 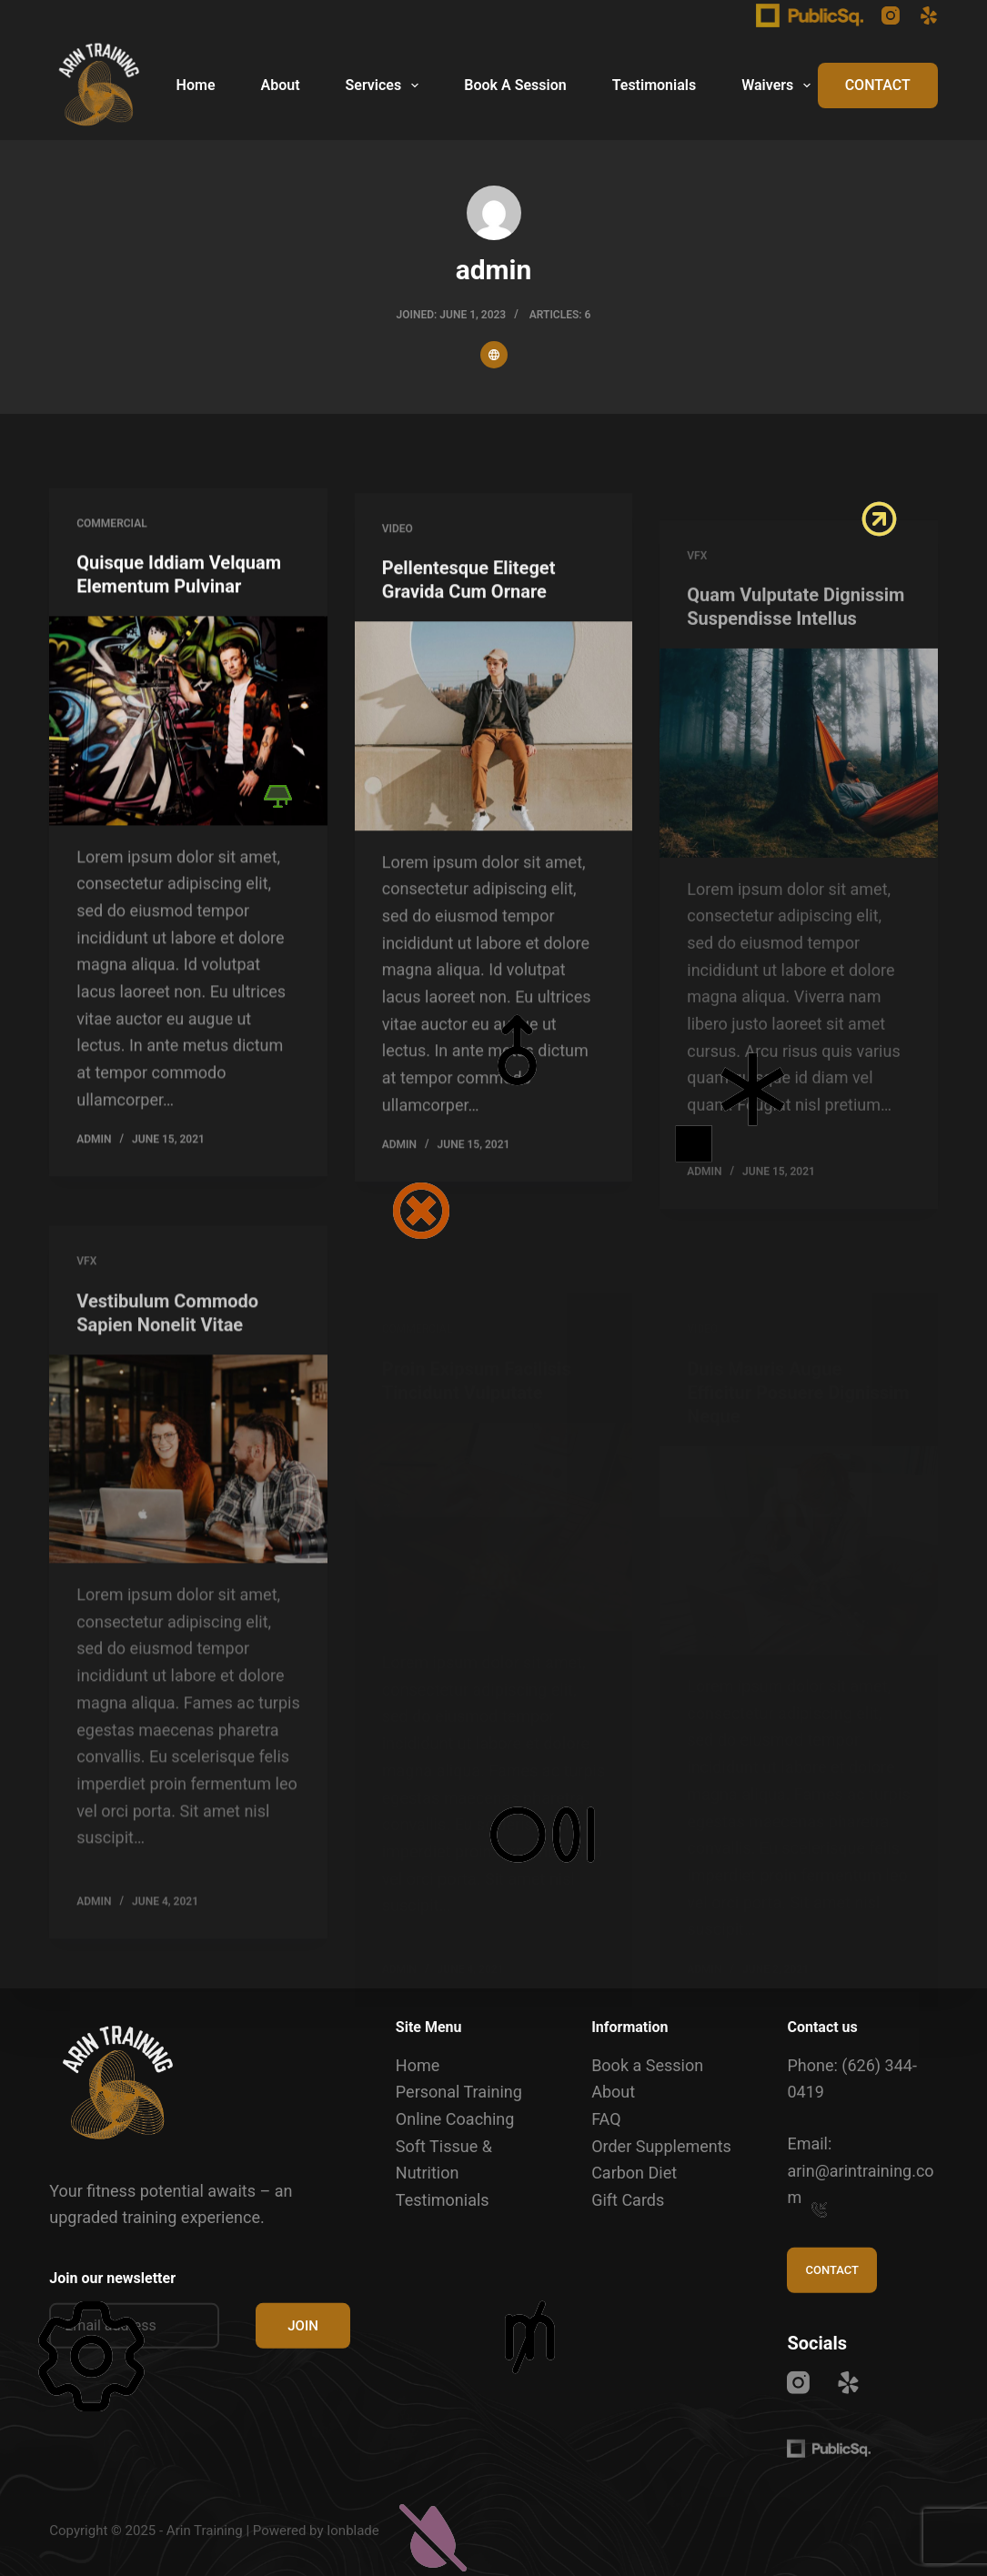 What do you see at coordinates (277, 796) in the screenshot?
I see `toggle desk lamp or lighting settings` at bounding box center [277, 796].